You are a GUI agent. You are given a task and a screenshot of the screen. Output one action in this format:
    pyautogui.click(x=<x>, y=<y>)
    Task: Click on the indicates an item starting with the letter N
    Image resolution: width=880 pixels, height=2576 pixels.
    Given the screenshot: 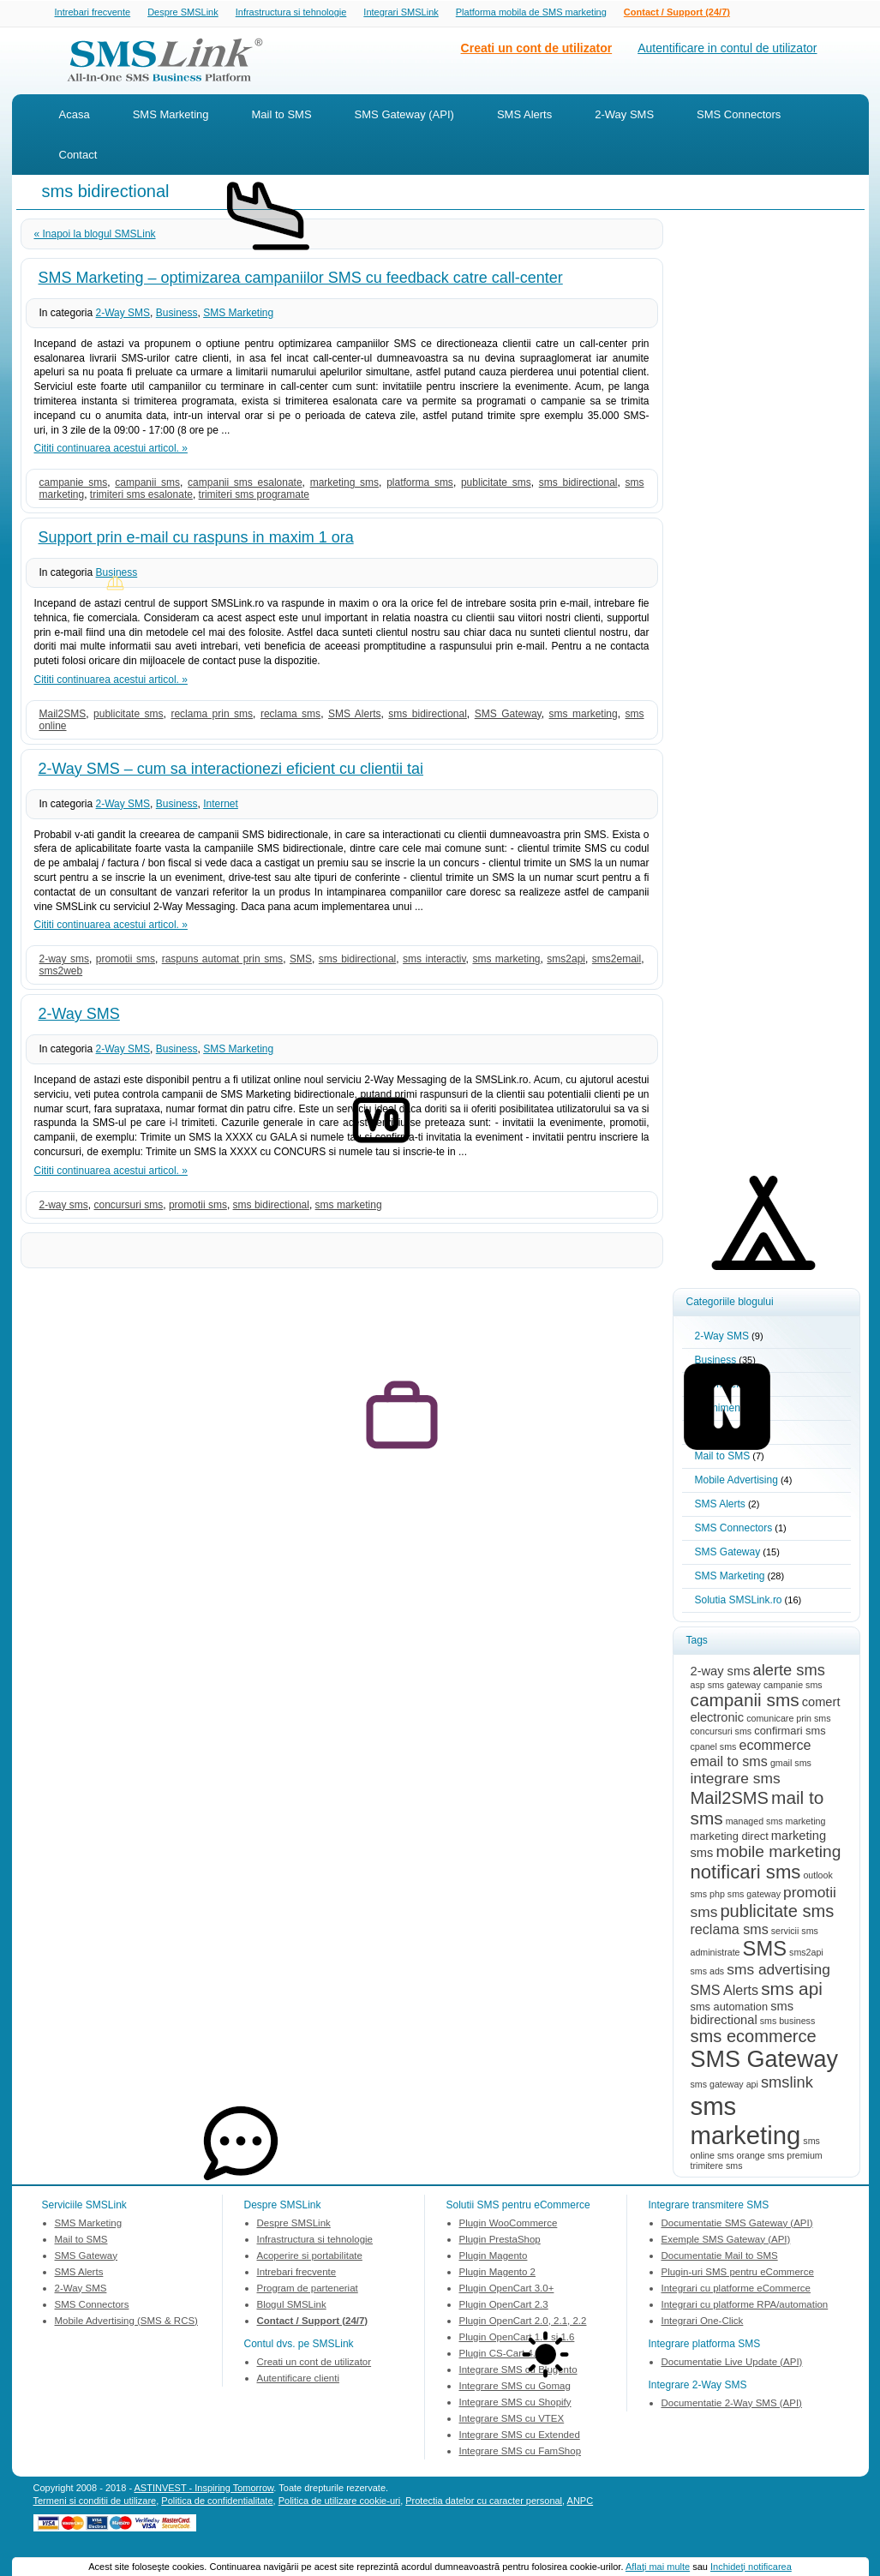 What is the action you would take?
    pyautogui.click(x=727, y=1406)
    